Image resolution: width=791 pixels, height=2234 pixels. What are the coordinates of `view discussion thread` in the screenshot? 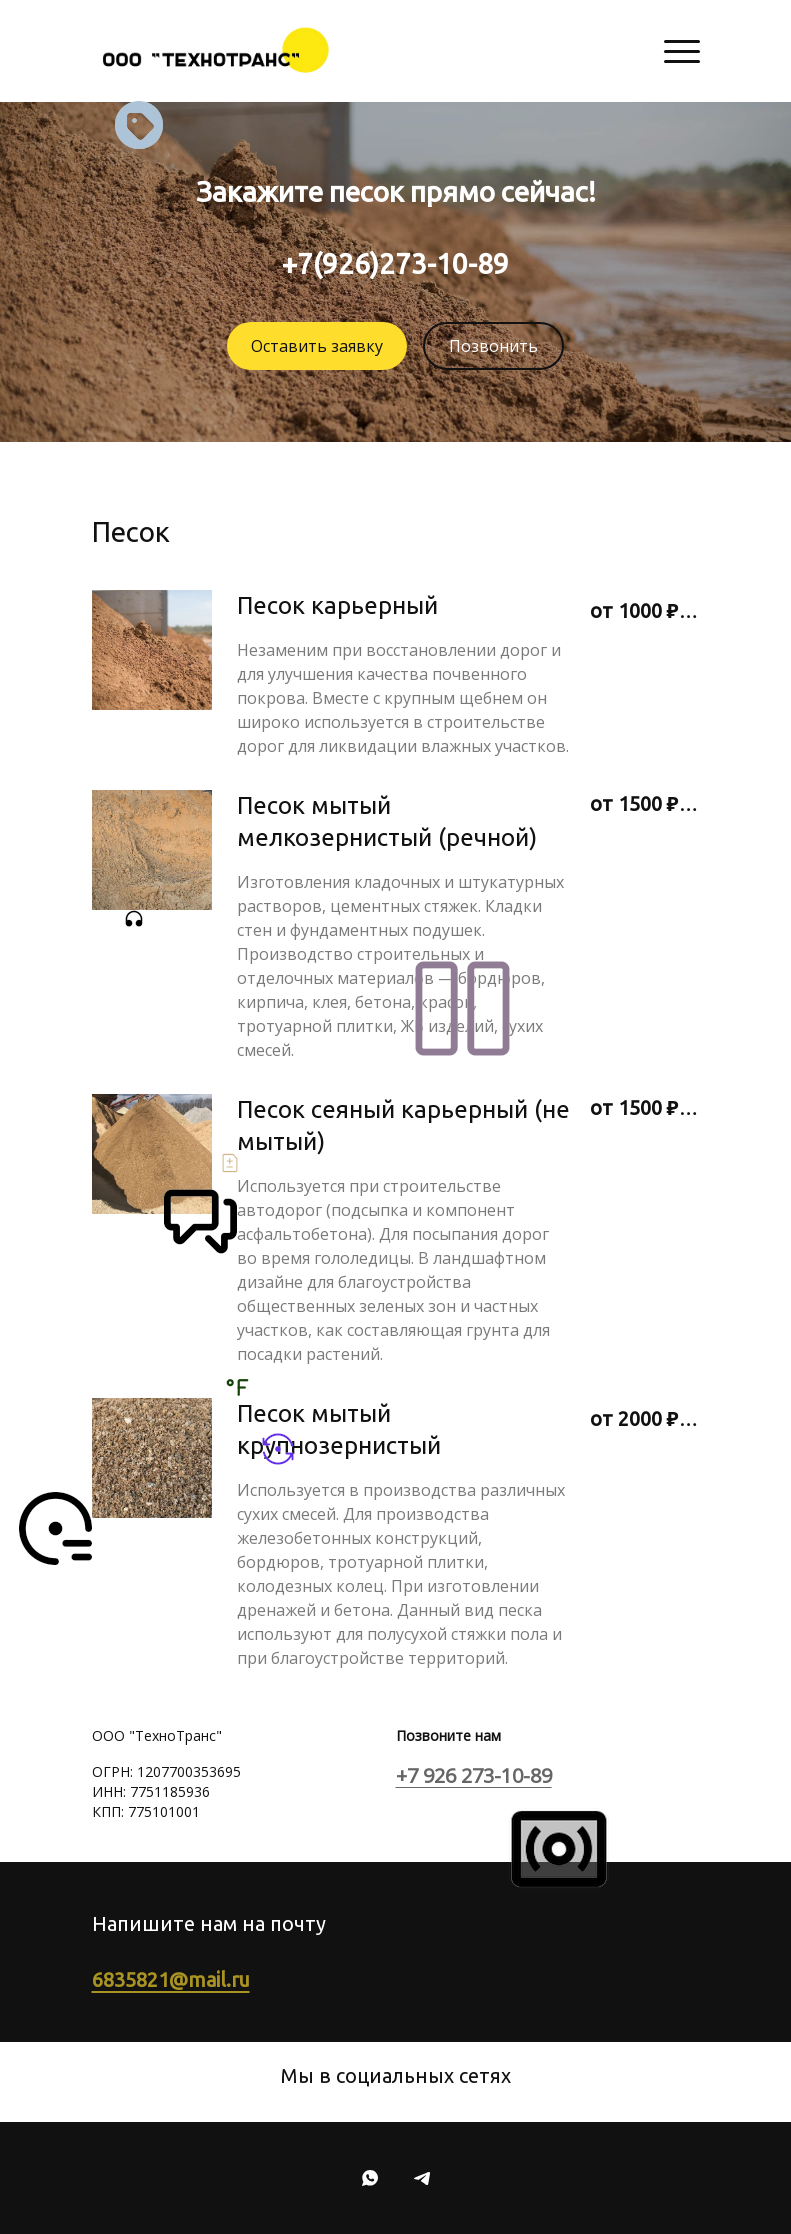 It's located at (200, 1221).